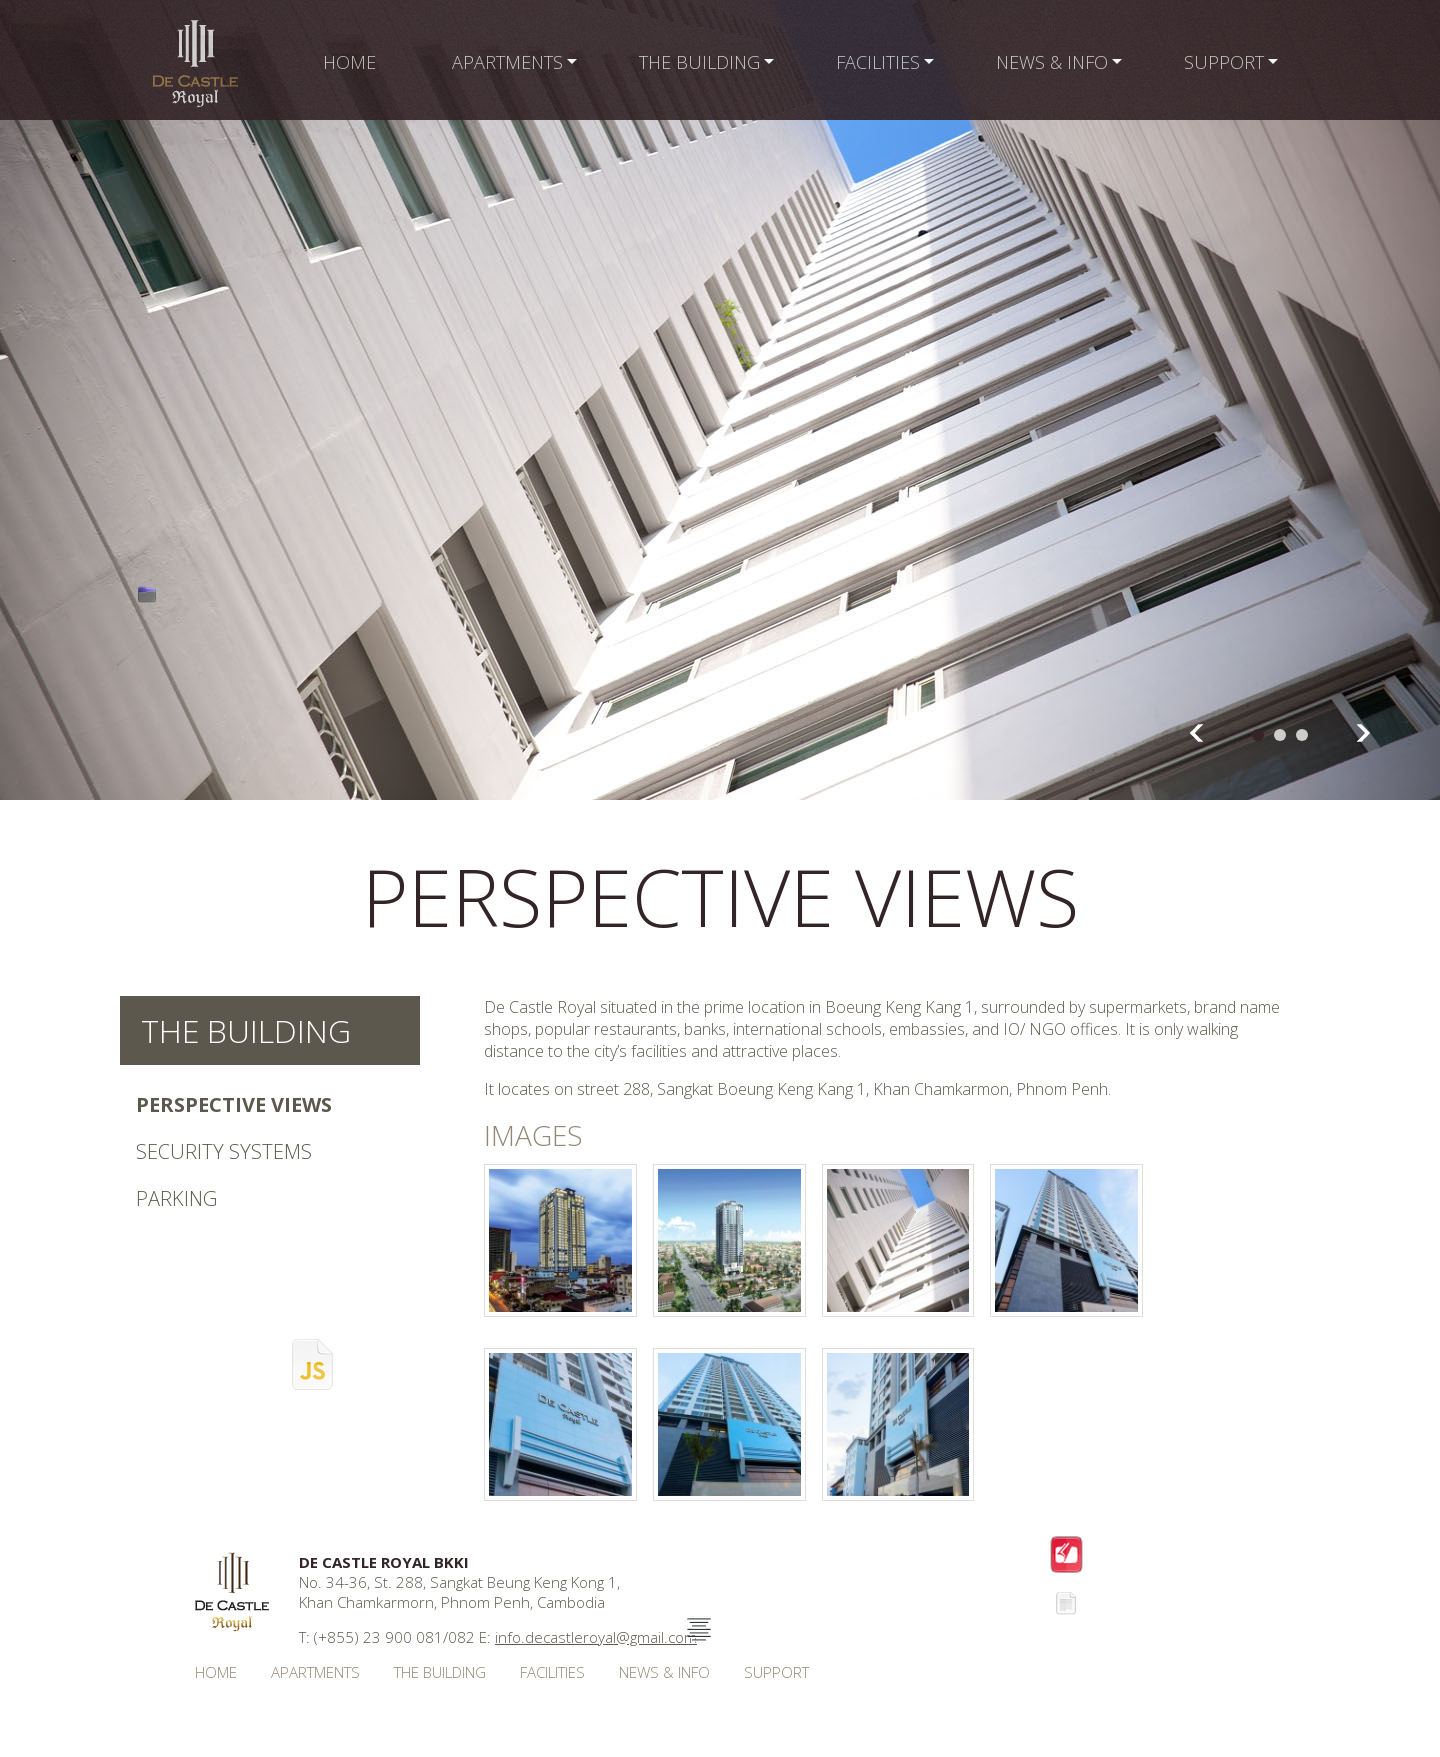 This screenshot has width=1440, height=1757. What do you see at coordinates (1066, 1603) in the screenshot?
I see `open a text document` at bounding box center [1066, 1603].